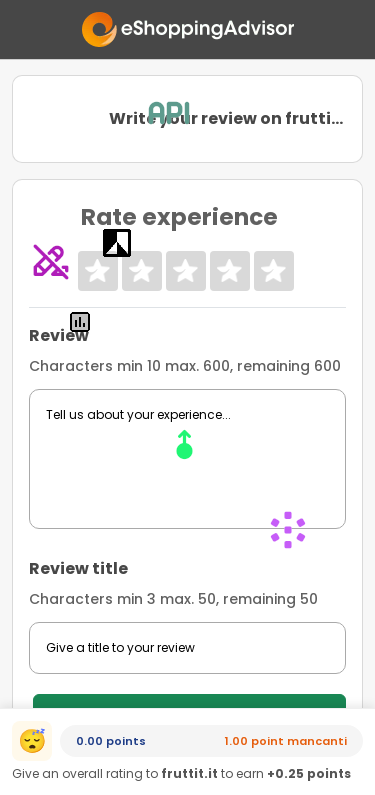 The image size is (375, 795). Describe the element at coordinates (51, 262) in the screenshot. I see `disable text highlighting mode` at that location.